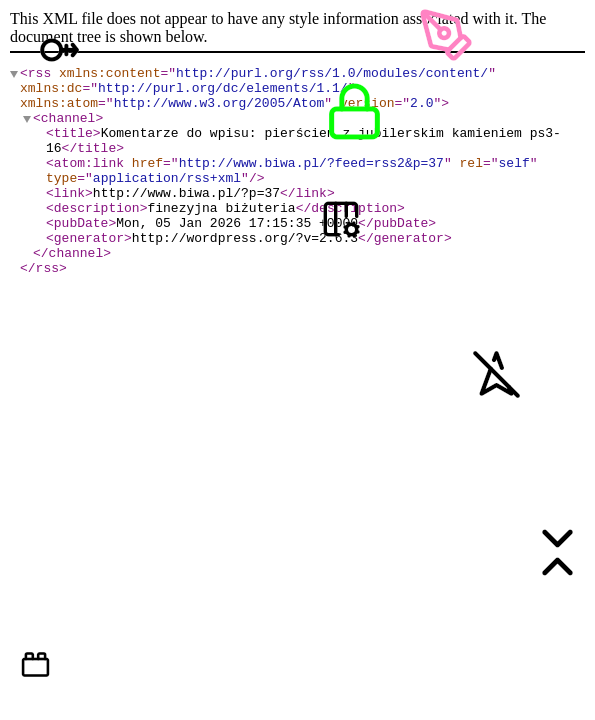  Describe the element at coordinates (35, 664) in the screenshot. I see `access building blocks or modular components` at that location.